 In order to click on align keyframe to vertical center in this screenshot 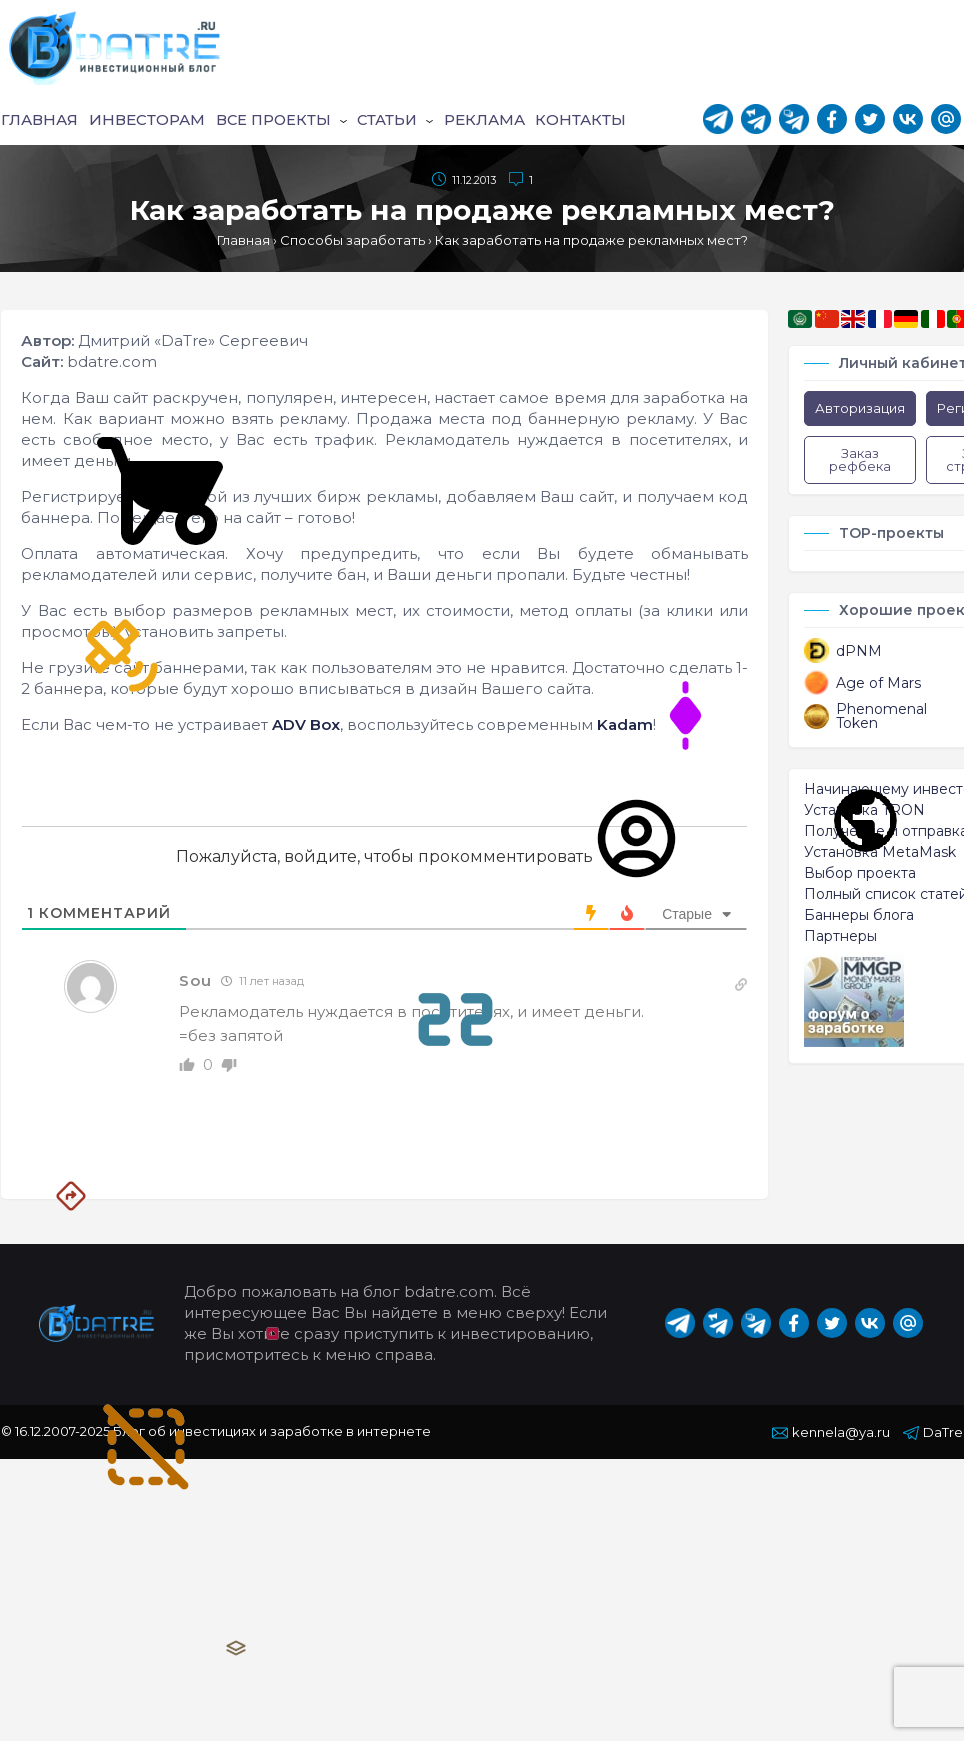, I will do `click(685, 715)`.